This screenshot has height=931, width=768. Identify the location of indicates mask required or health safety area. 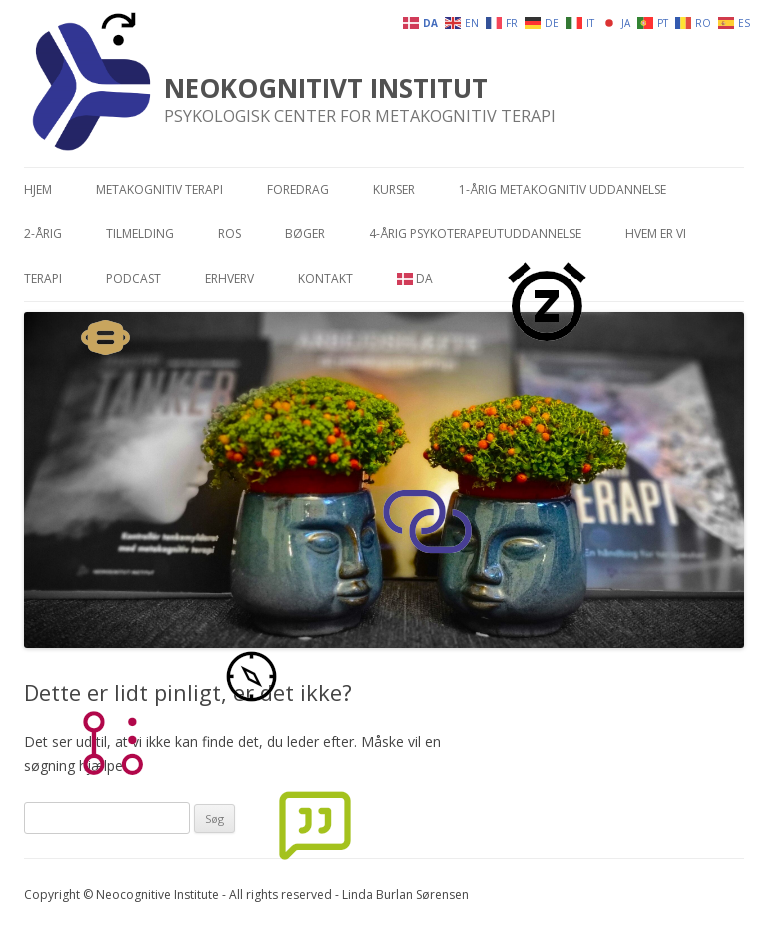
(105, 337).